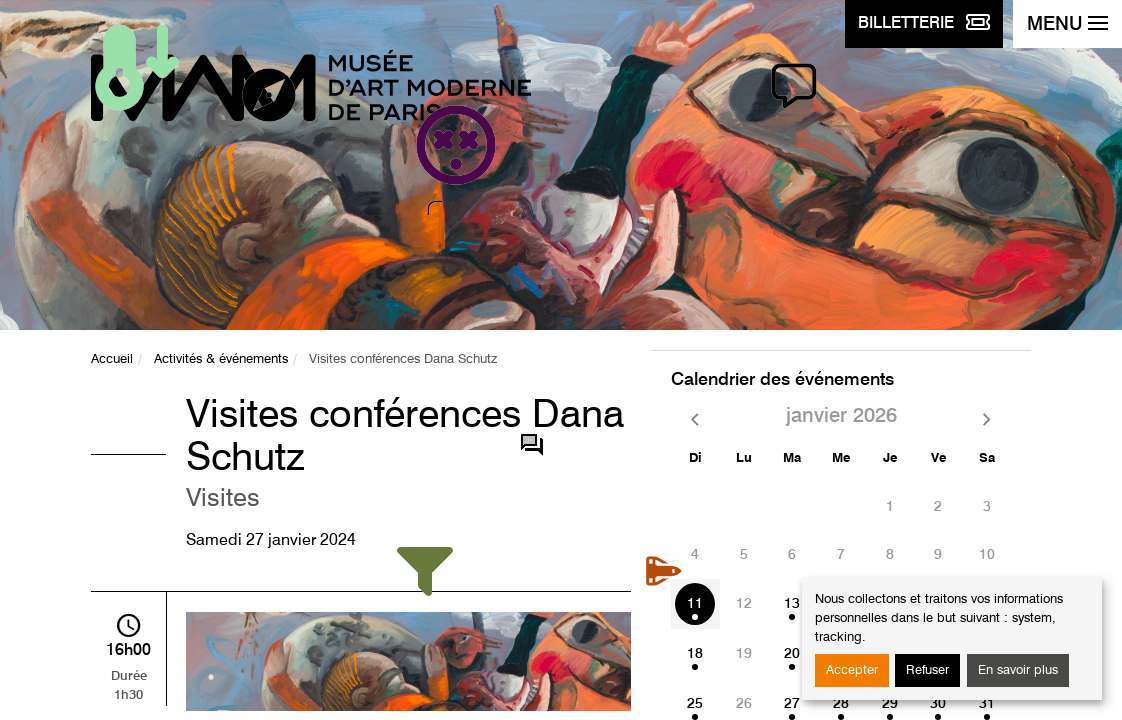 This screenshot has width=1122, height=720. I want to click on open forum or group discussion, so click(532, 445).